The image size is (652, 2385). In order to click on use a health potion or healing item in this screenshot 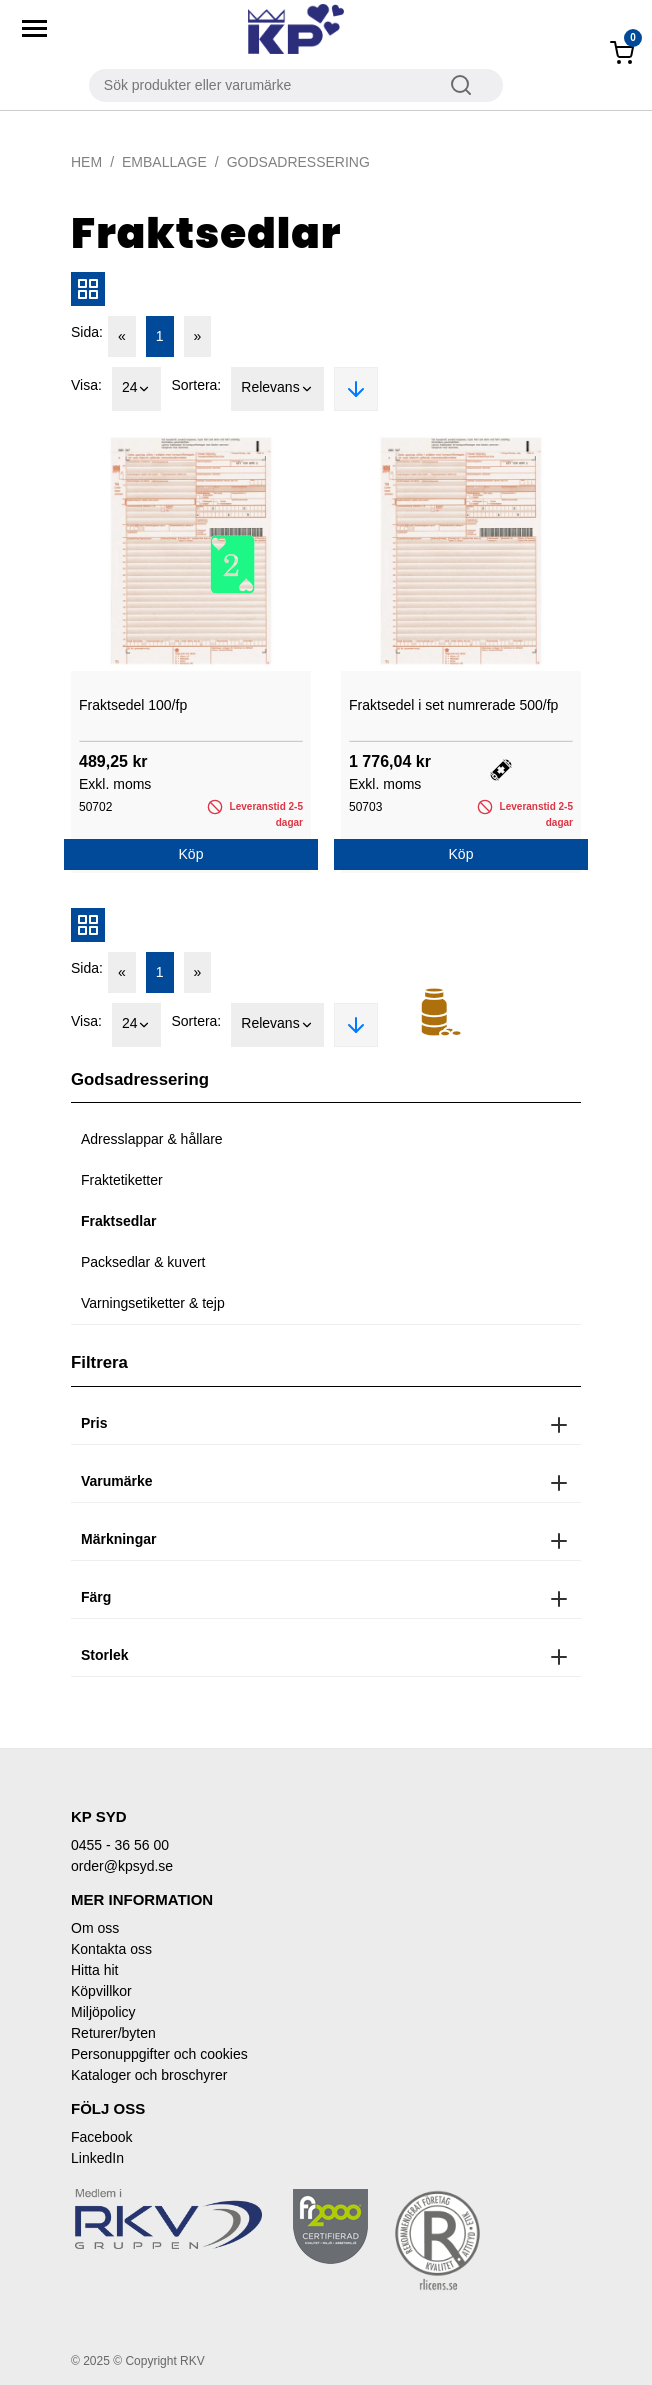, I will do `click(501, 770)`.